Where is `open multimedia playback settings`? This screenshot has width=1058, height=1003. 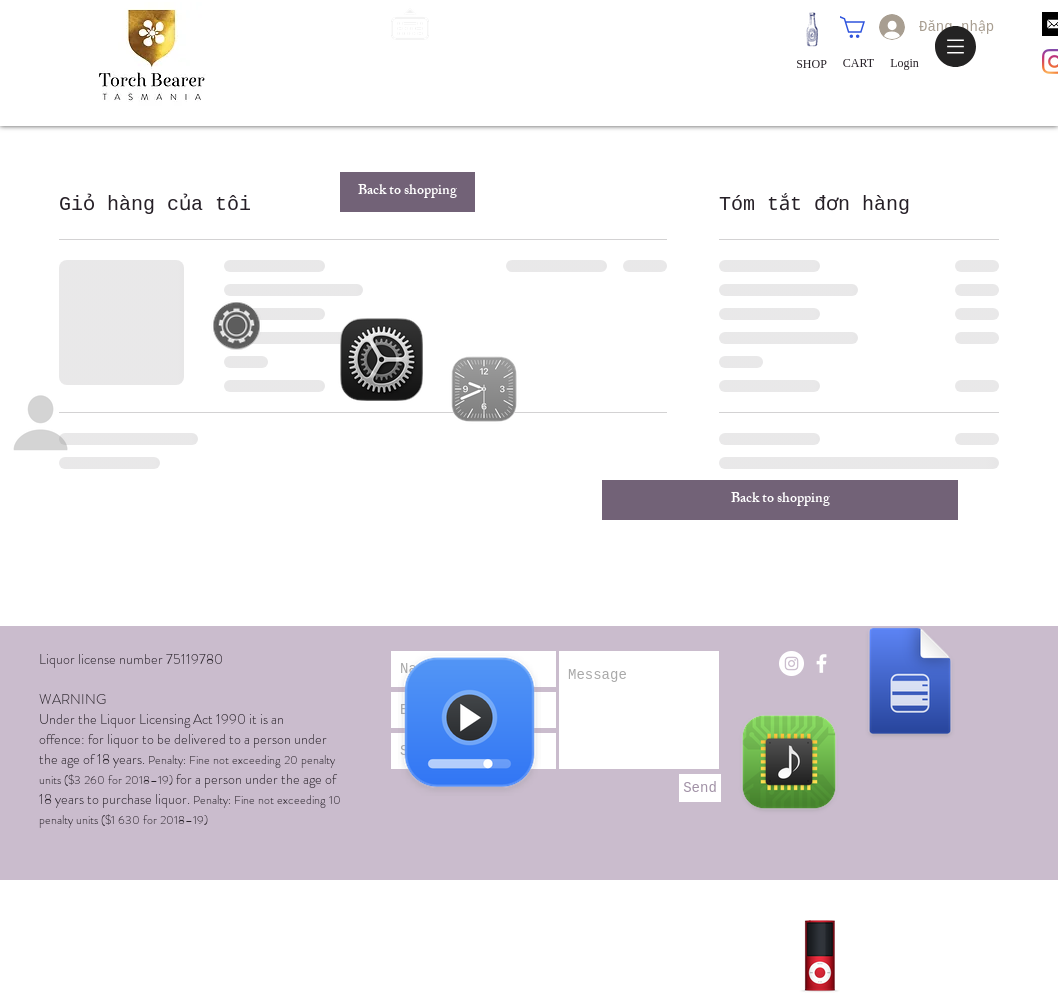 open multimedia playback settings is located at coordinates (469, 724).